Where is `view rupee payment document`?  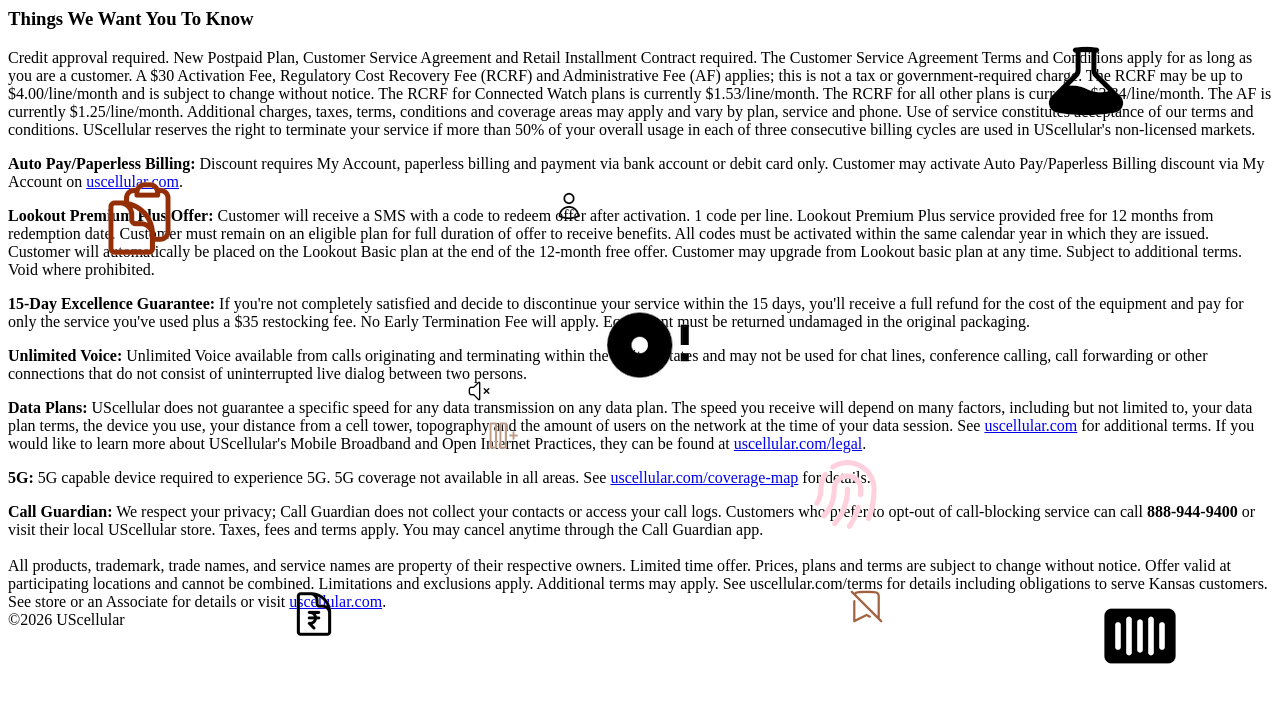 view rupee payment document is located at coordinates (314, 614).